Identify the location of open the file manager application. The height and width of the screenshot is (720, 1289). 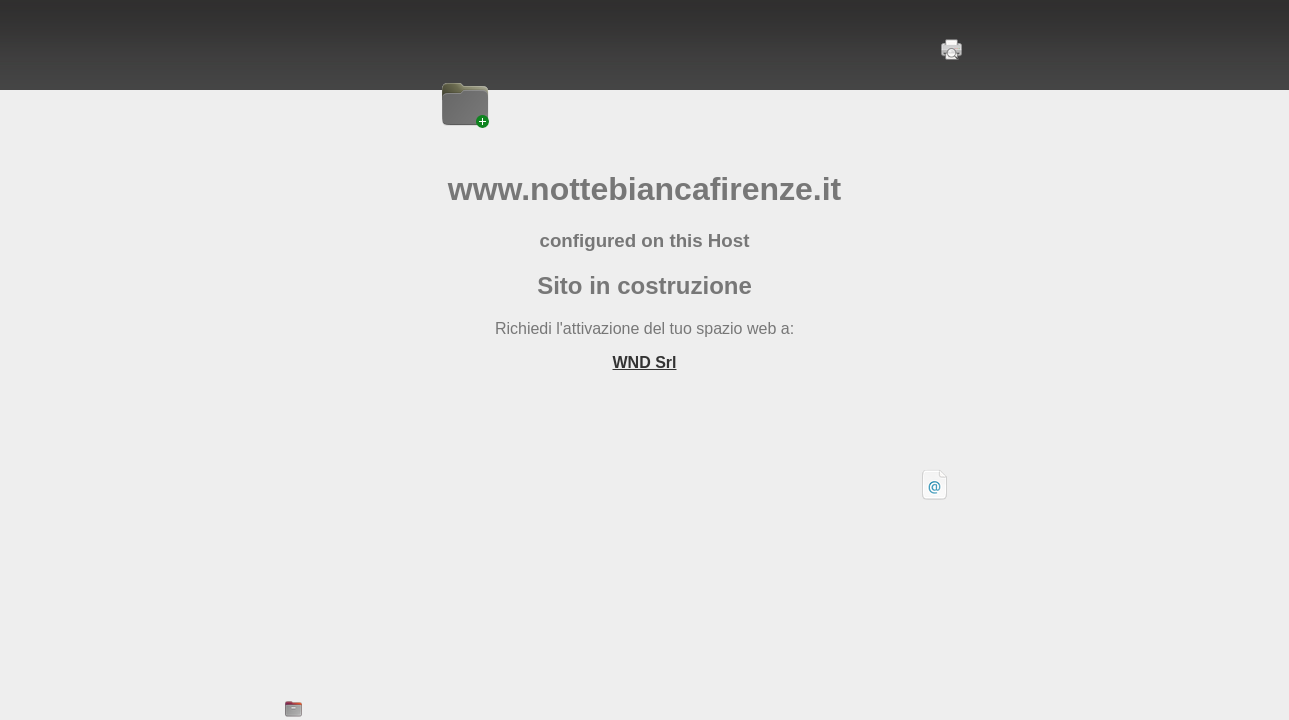
(293, 708).